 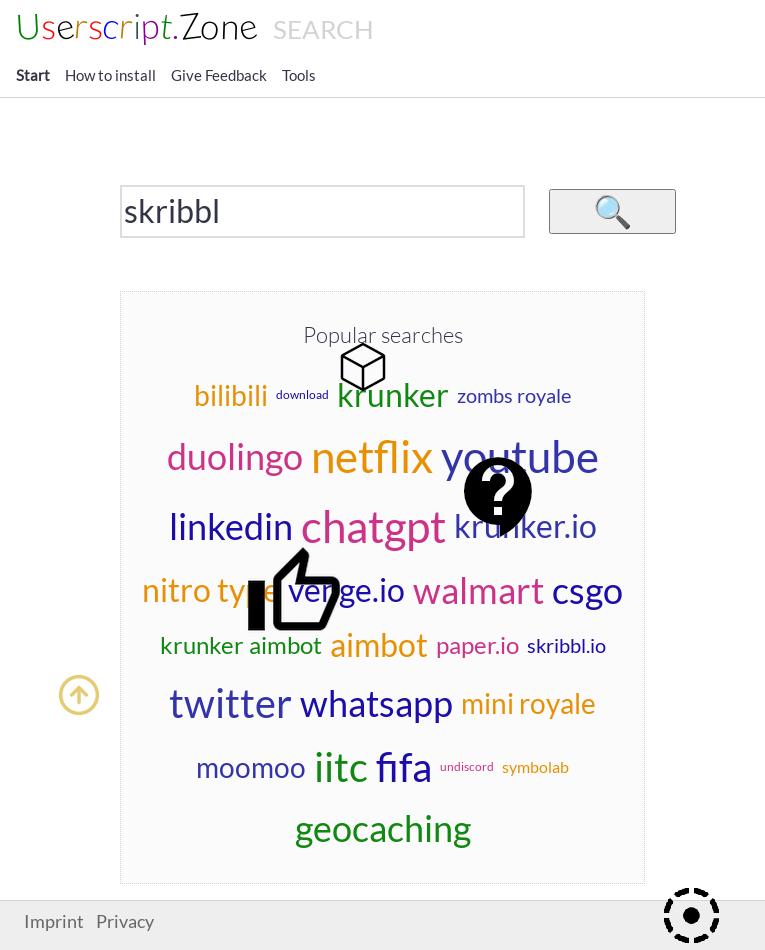 What do you see at coordinates (500, 497) in the screenshot?
I see `contact customer support` at bounding box center [500, 497].